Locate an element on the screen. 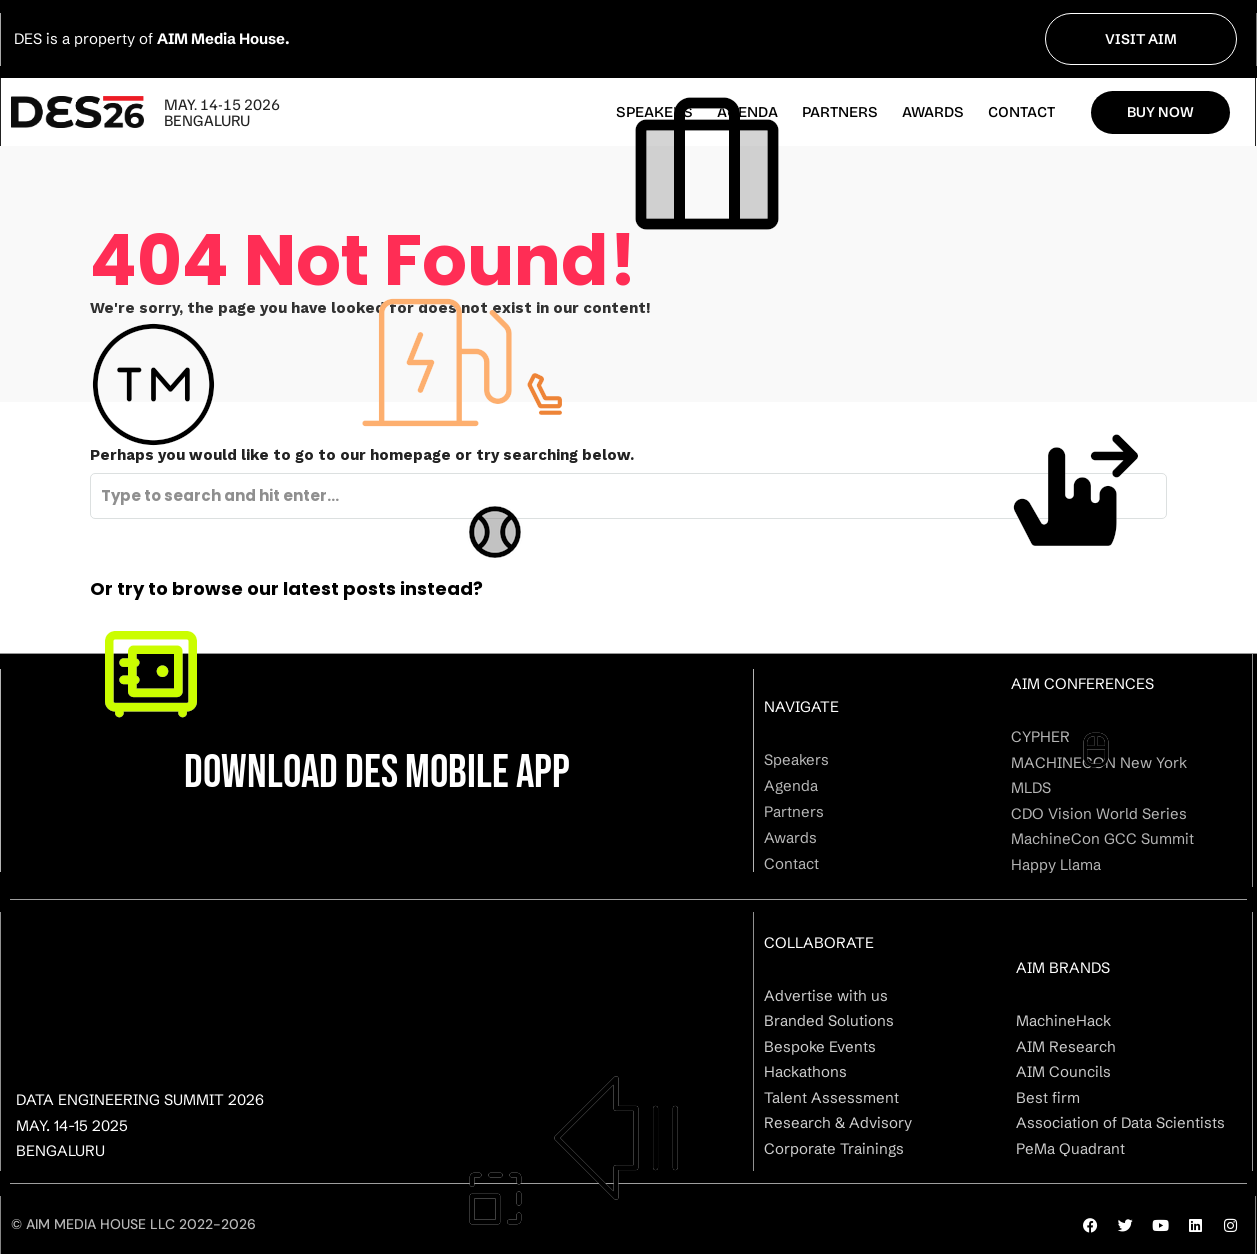 The image size is (1257, 1254). access baseball scores and updates is located at coordinates (495, 532).